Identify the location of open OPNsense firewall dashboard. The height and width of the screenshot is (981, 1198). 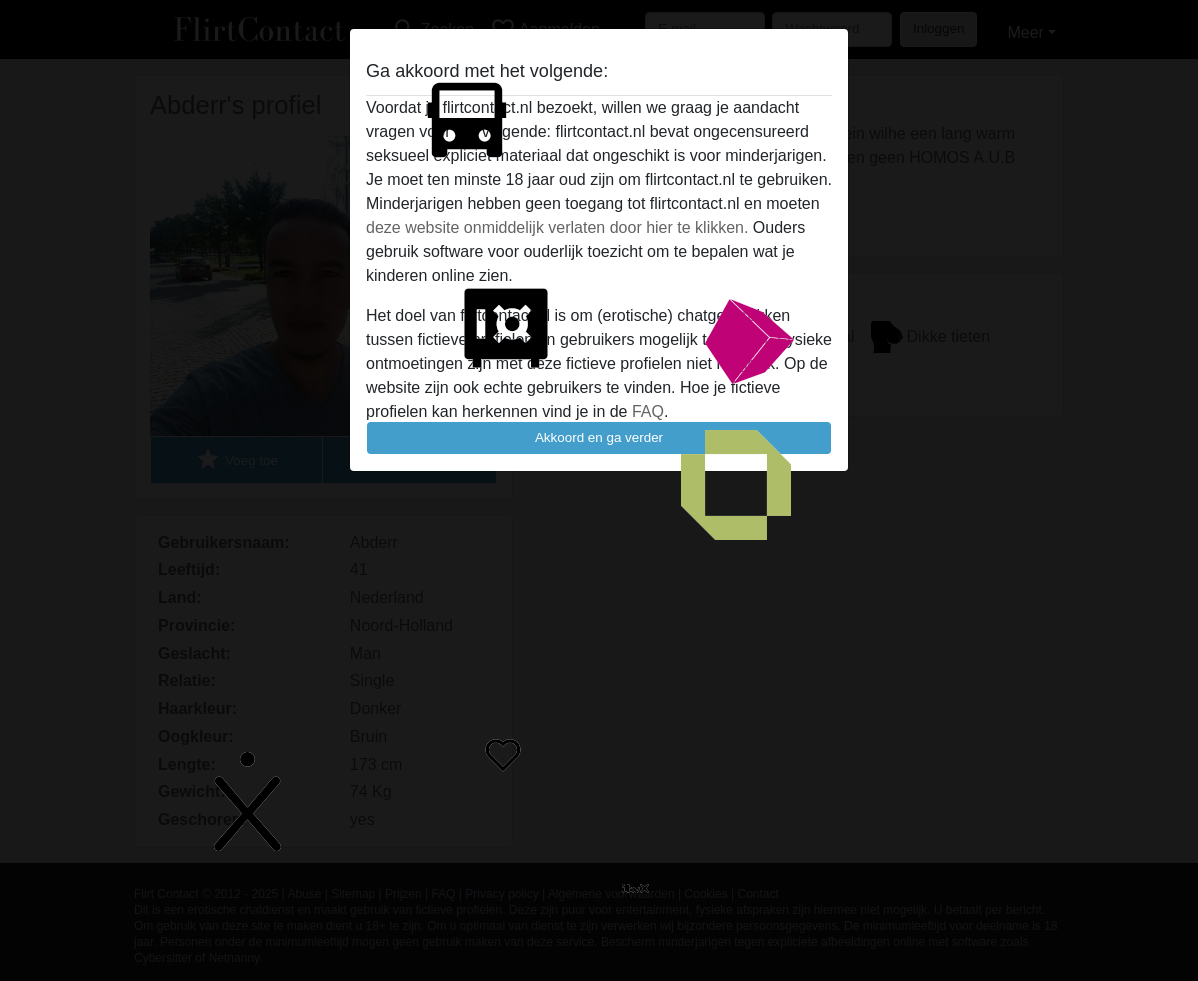
(736, 485).